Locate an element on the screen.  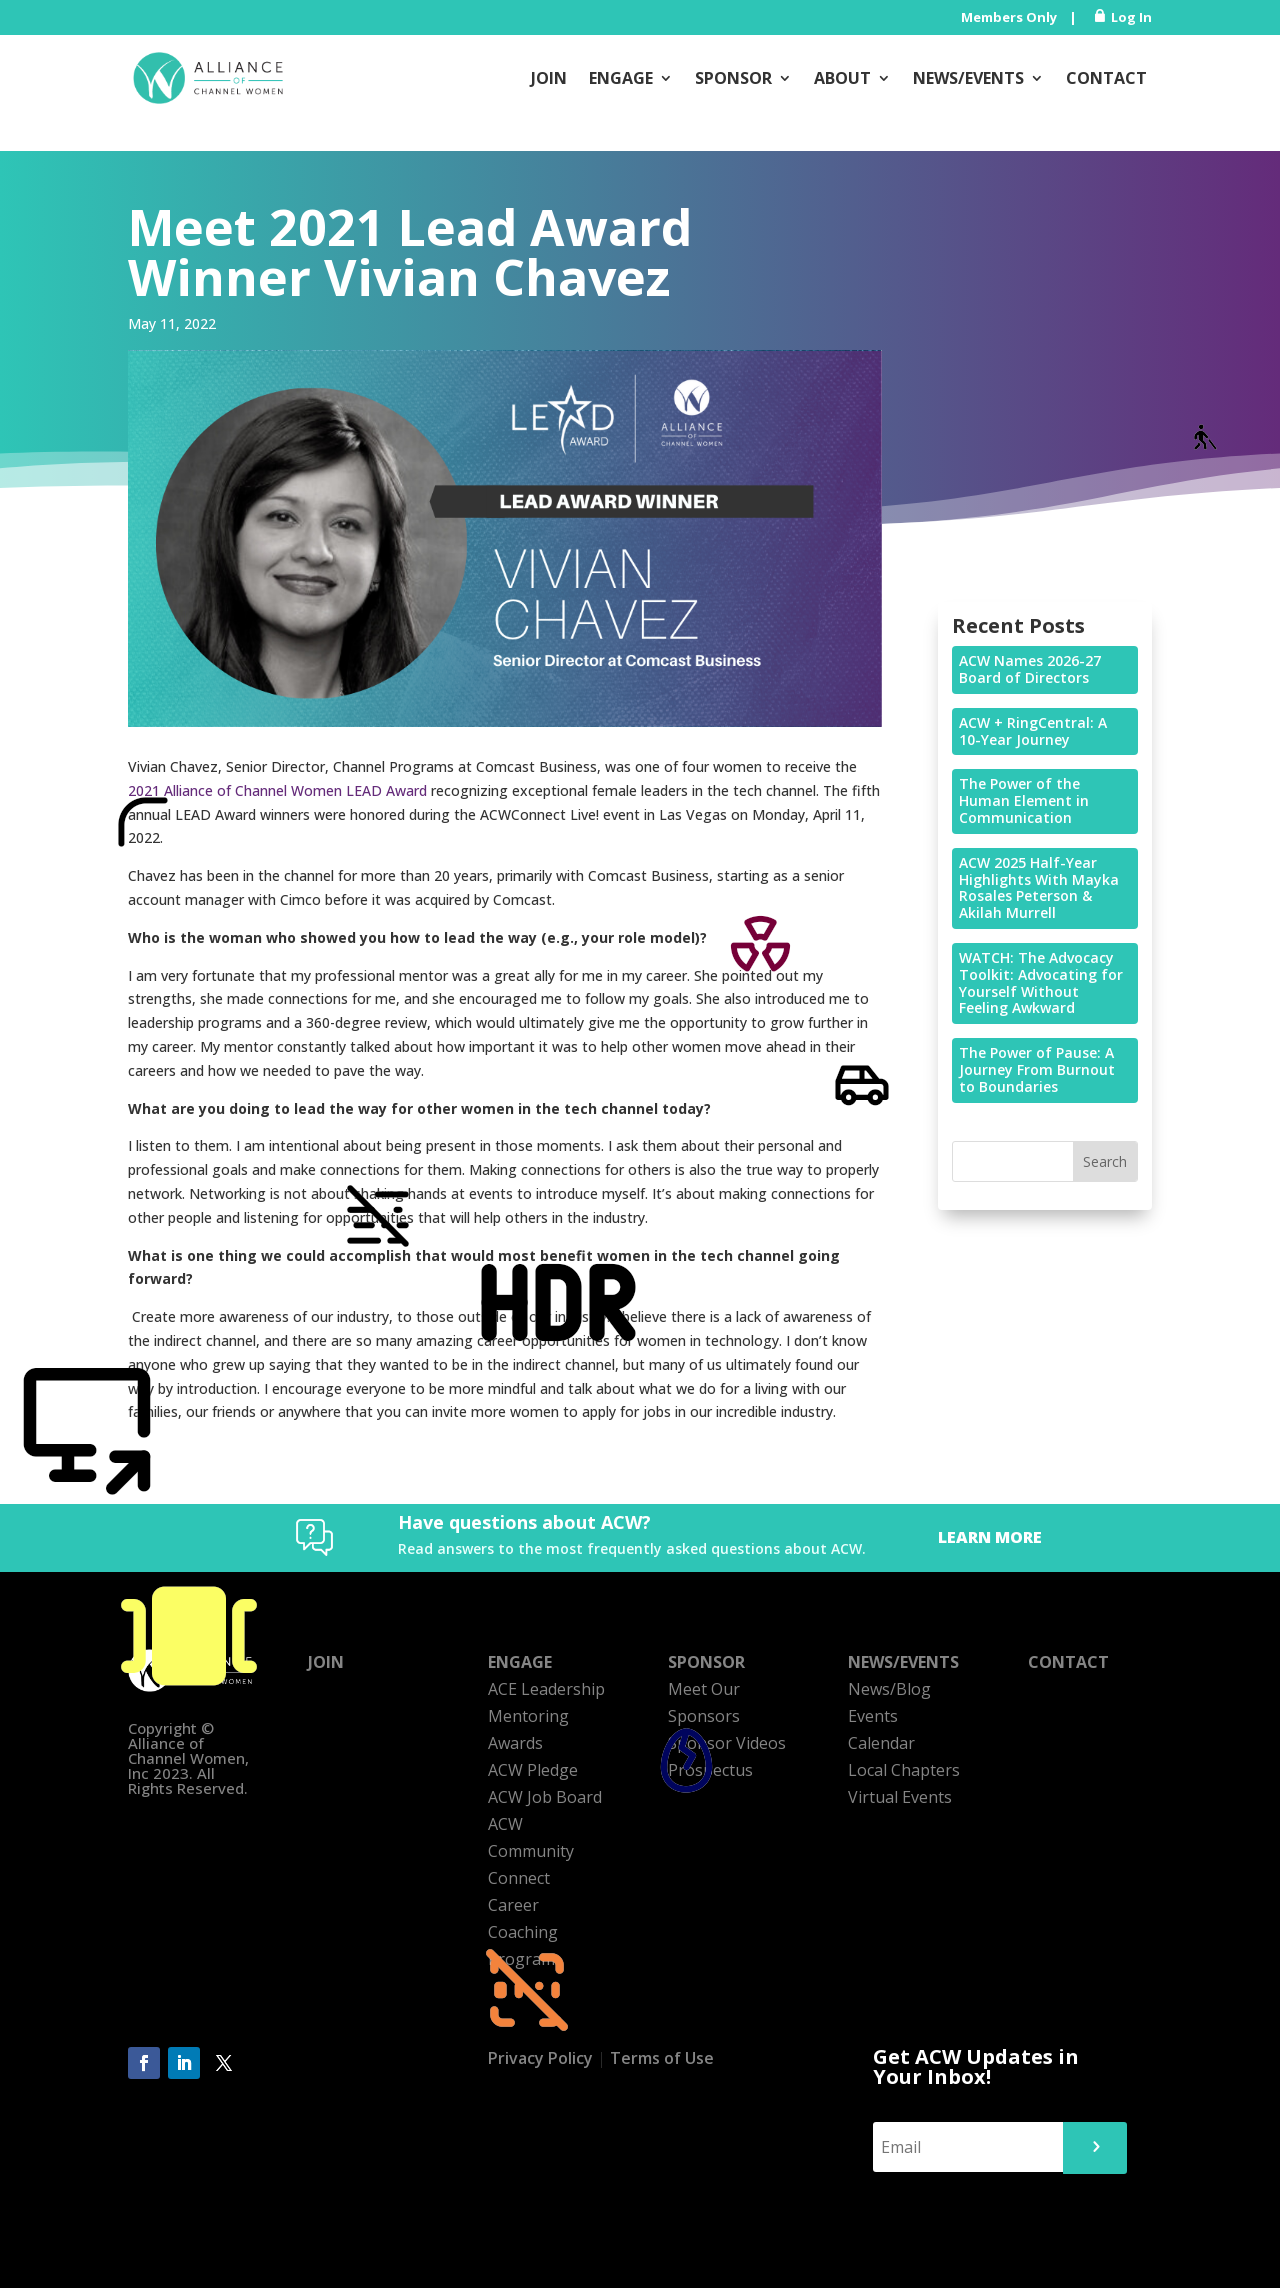
access vehicle or driving settings is located at coordinates (862, 1084).